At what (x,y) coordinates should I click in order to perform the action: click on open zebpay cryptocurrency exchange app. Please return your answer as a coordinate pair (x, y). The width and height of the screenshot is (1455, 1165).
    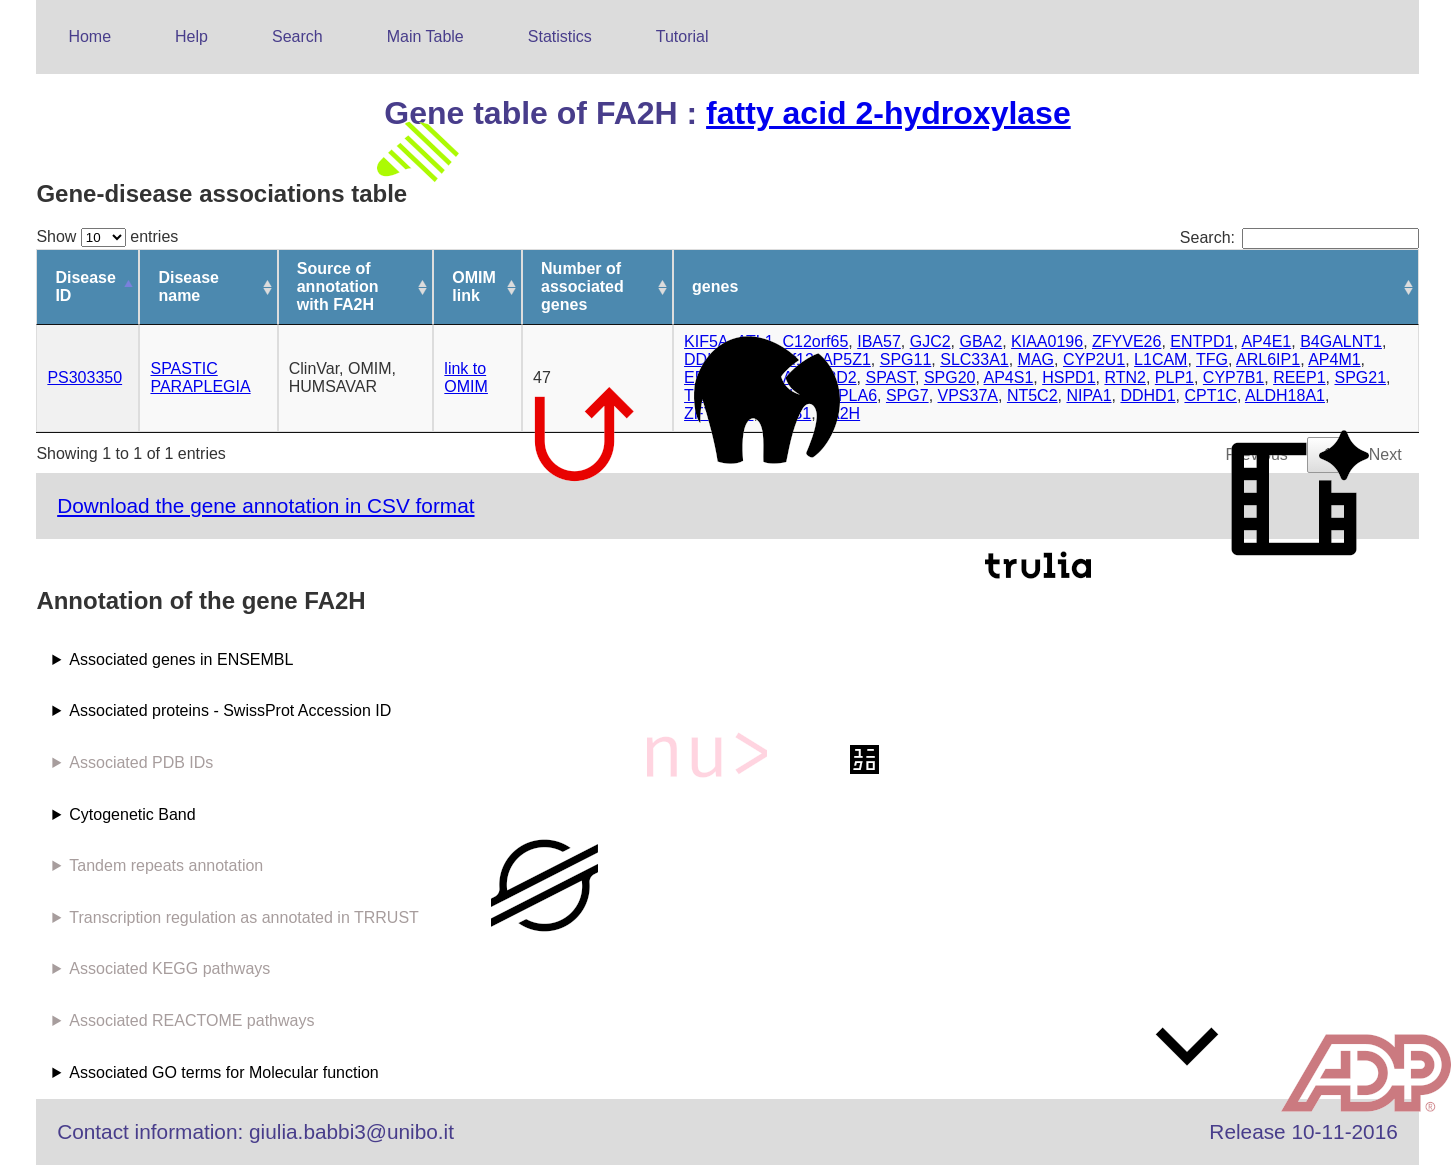
    Looking at the image, I should click on (418, 152).